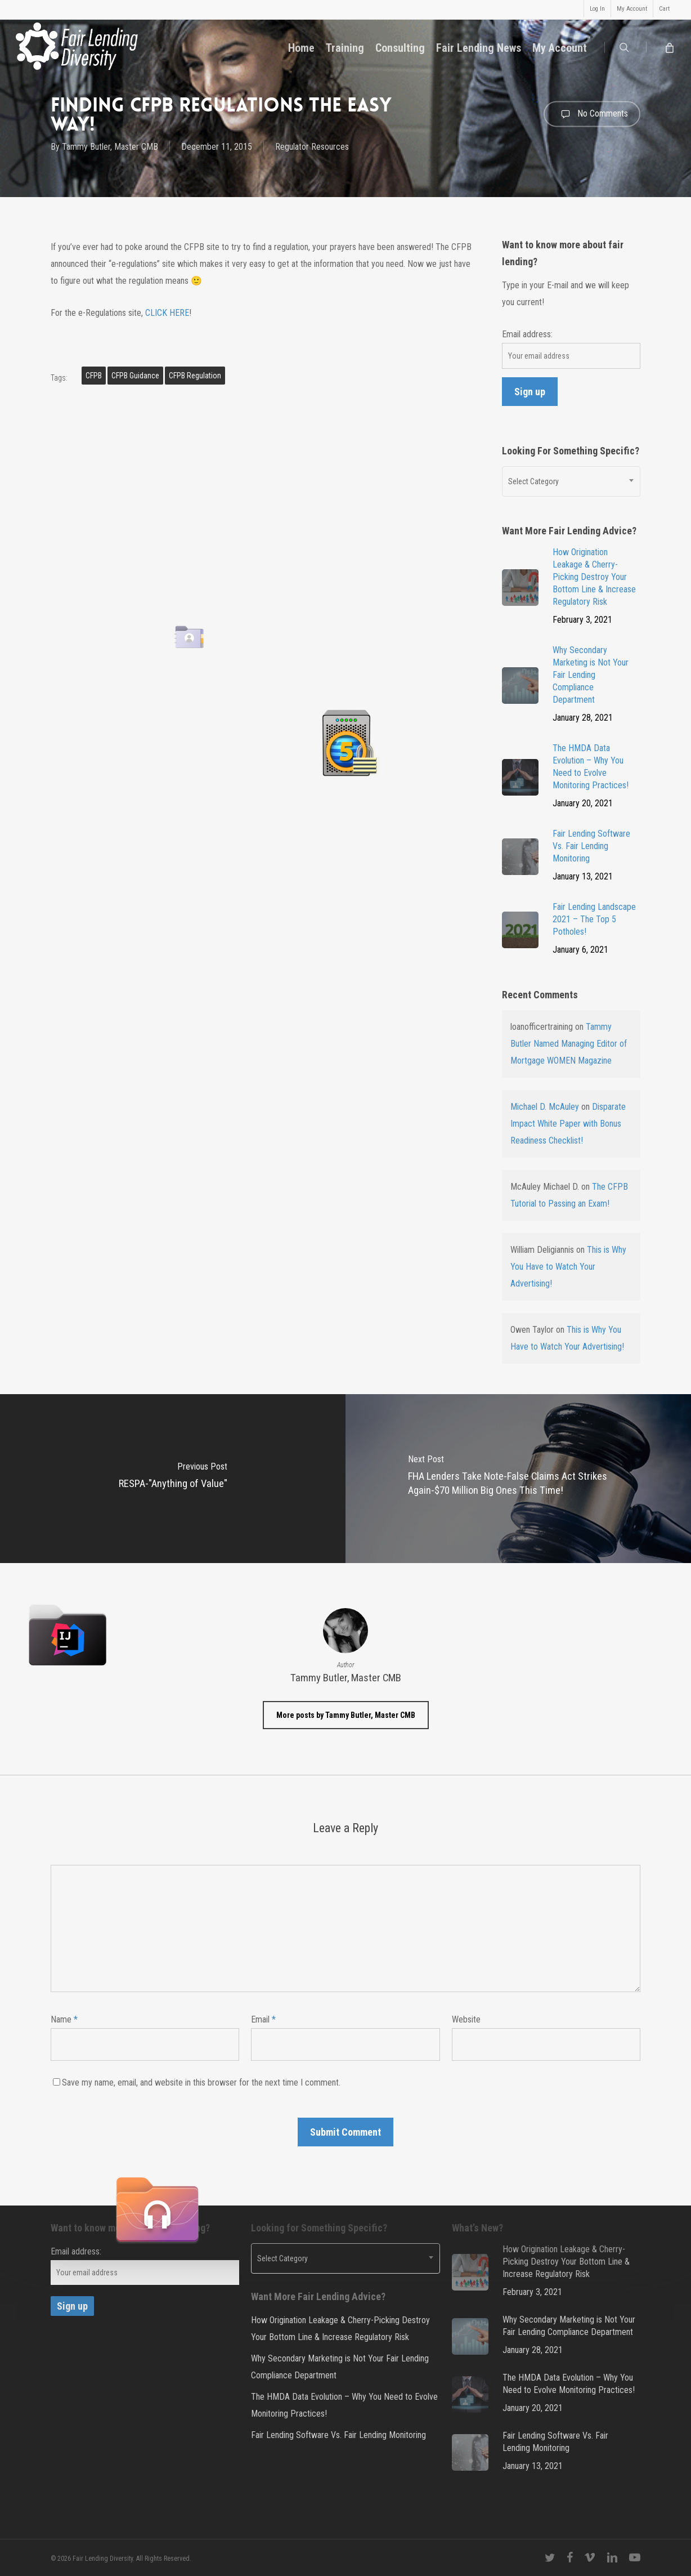  What do you see at coordinates (346, 743) in the screenshot?
I see `indicates a locked RAID 5 storage array` at bounding box center [346, 743].